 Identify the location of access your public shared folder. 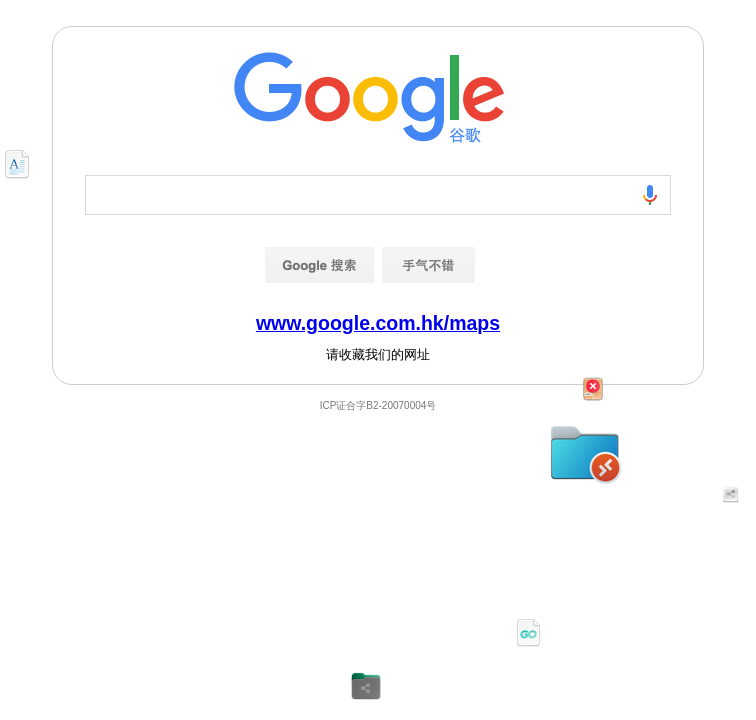
(366, 686).